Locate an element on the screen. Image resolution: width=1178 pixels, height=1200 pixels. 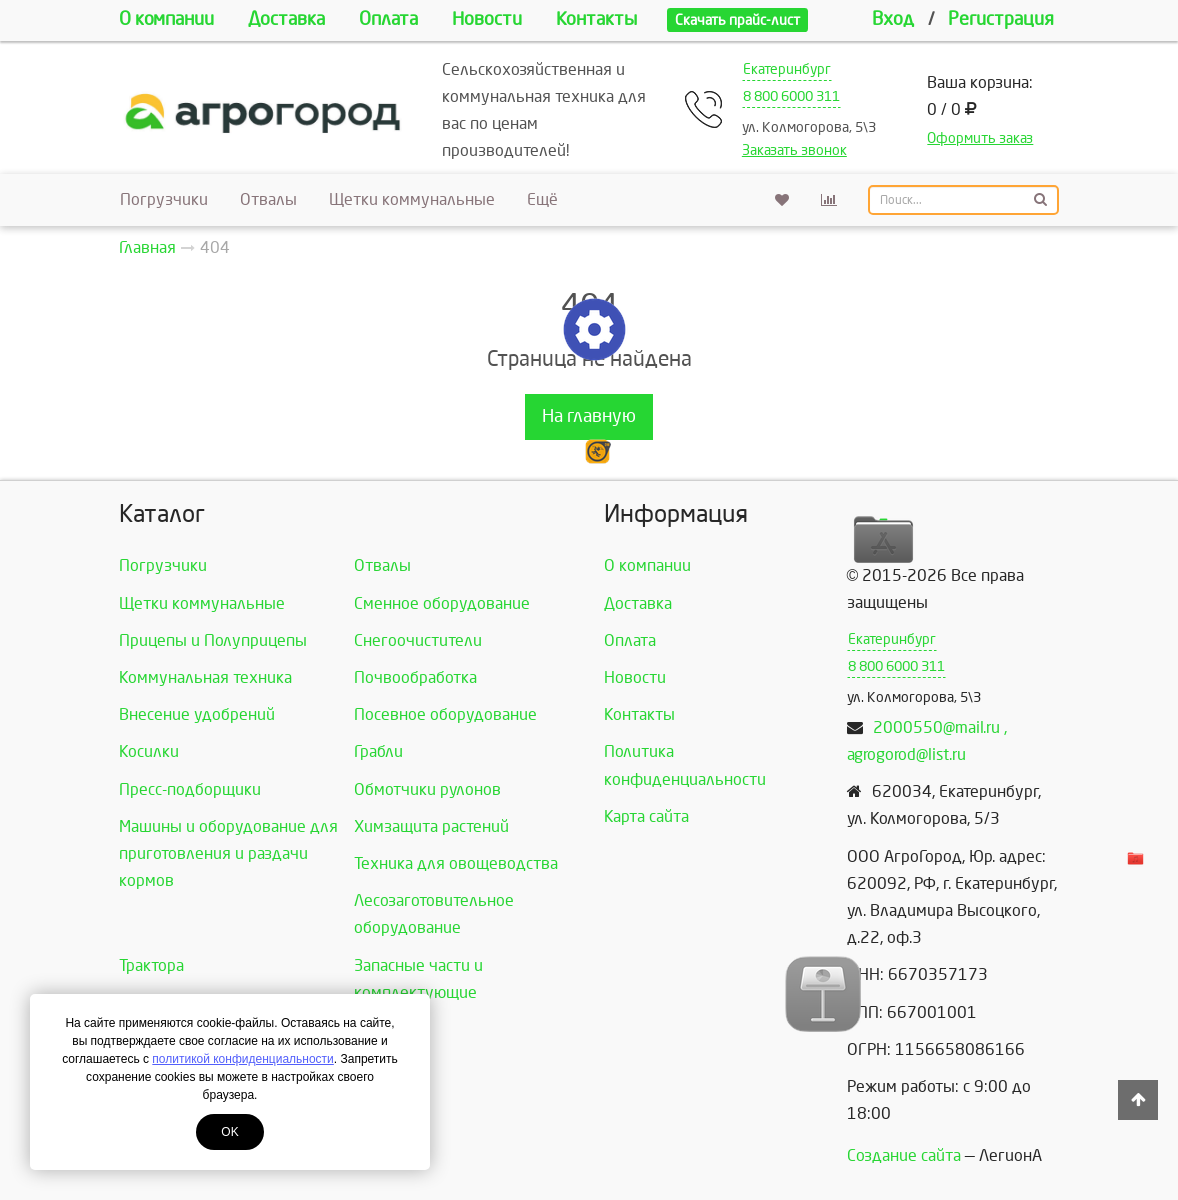
open Keynote to create or edit presentations is located at coordinates (823, 994).